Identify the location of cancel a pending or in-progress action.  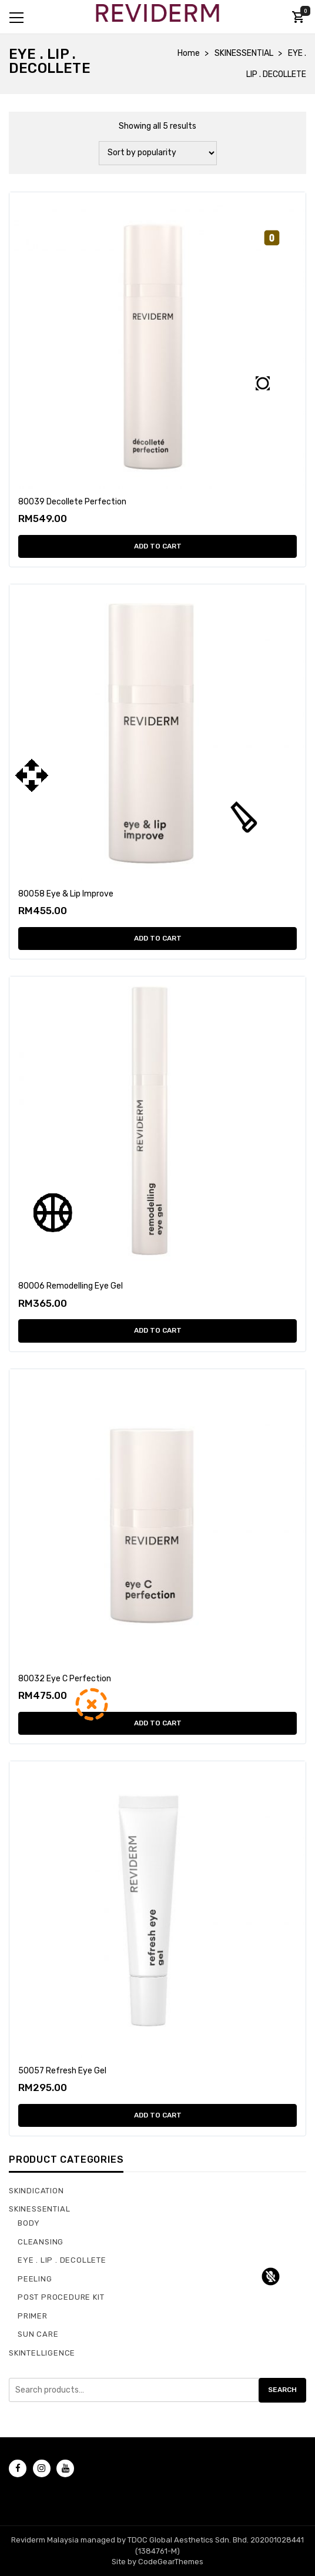
(92, 1704).